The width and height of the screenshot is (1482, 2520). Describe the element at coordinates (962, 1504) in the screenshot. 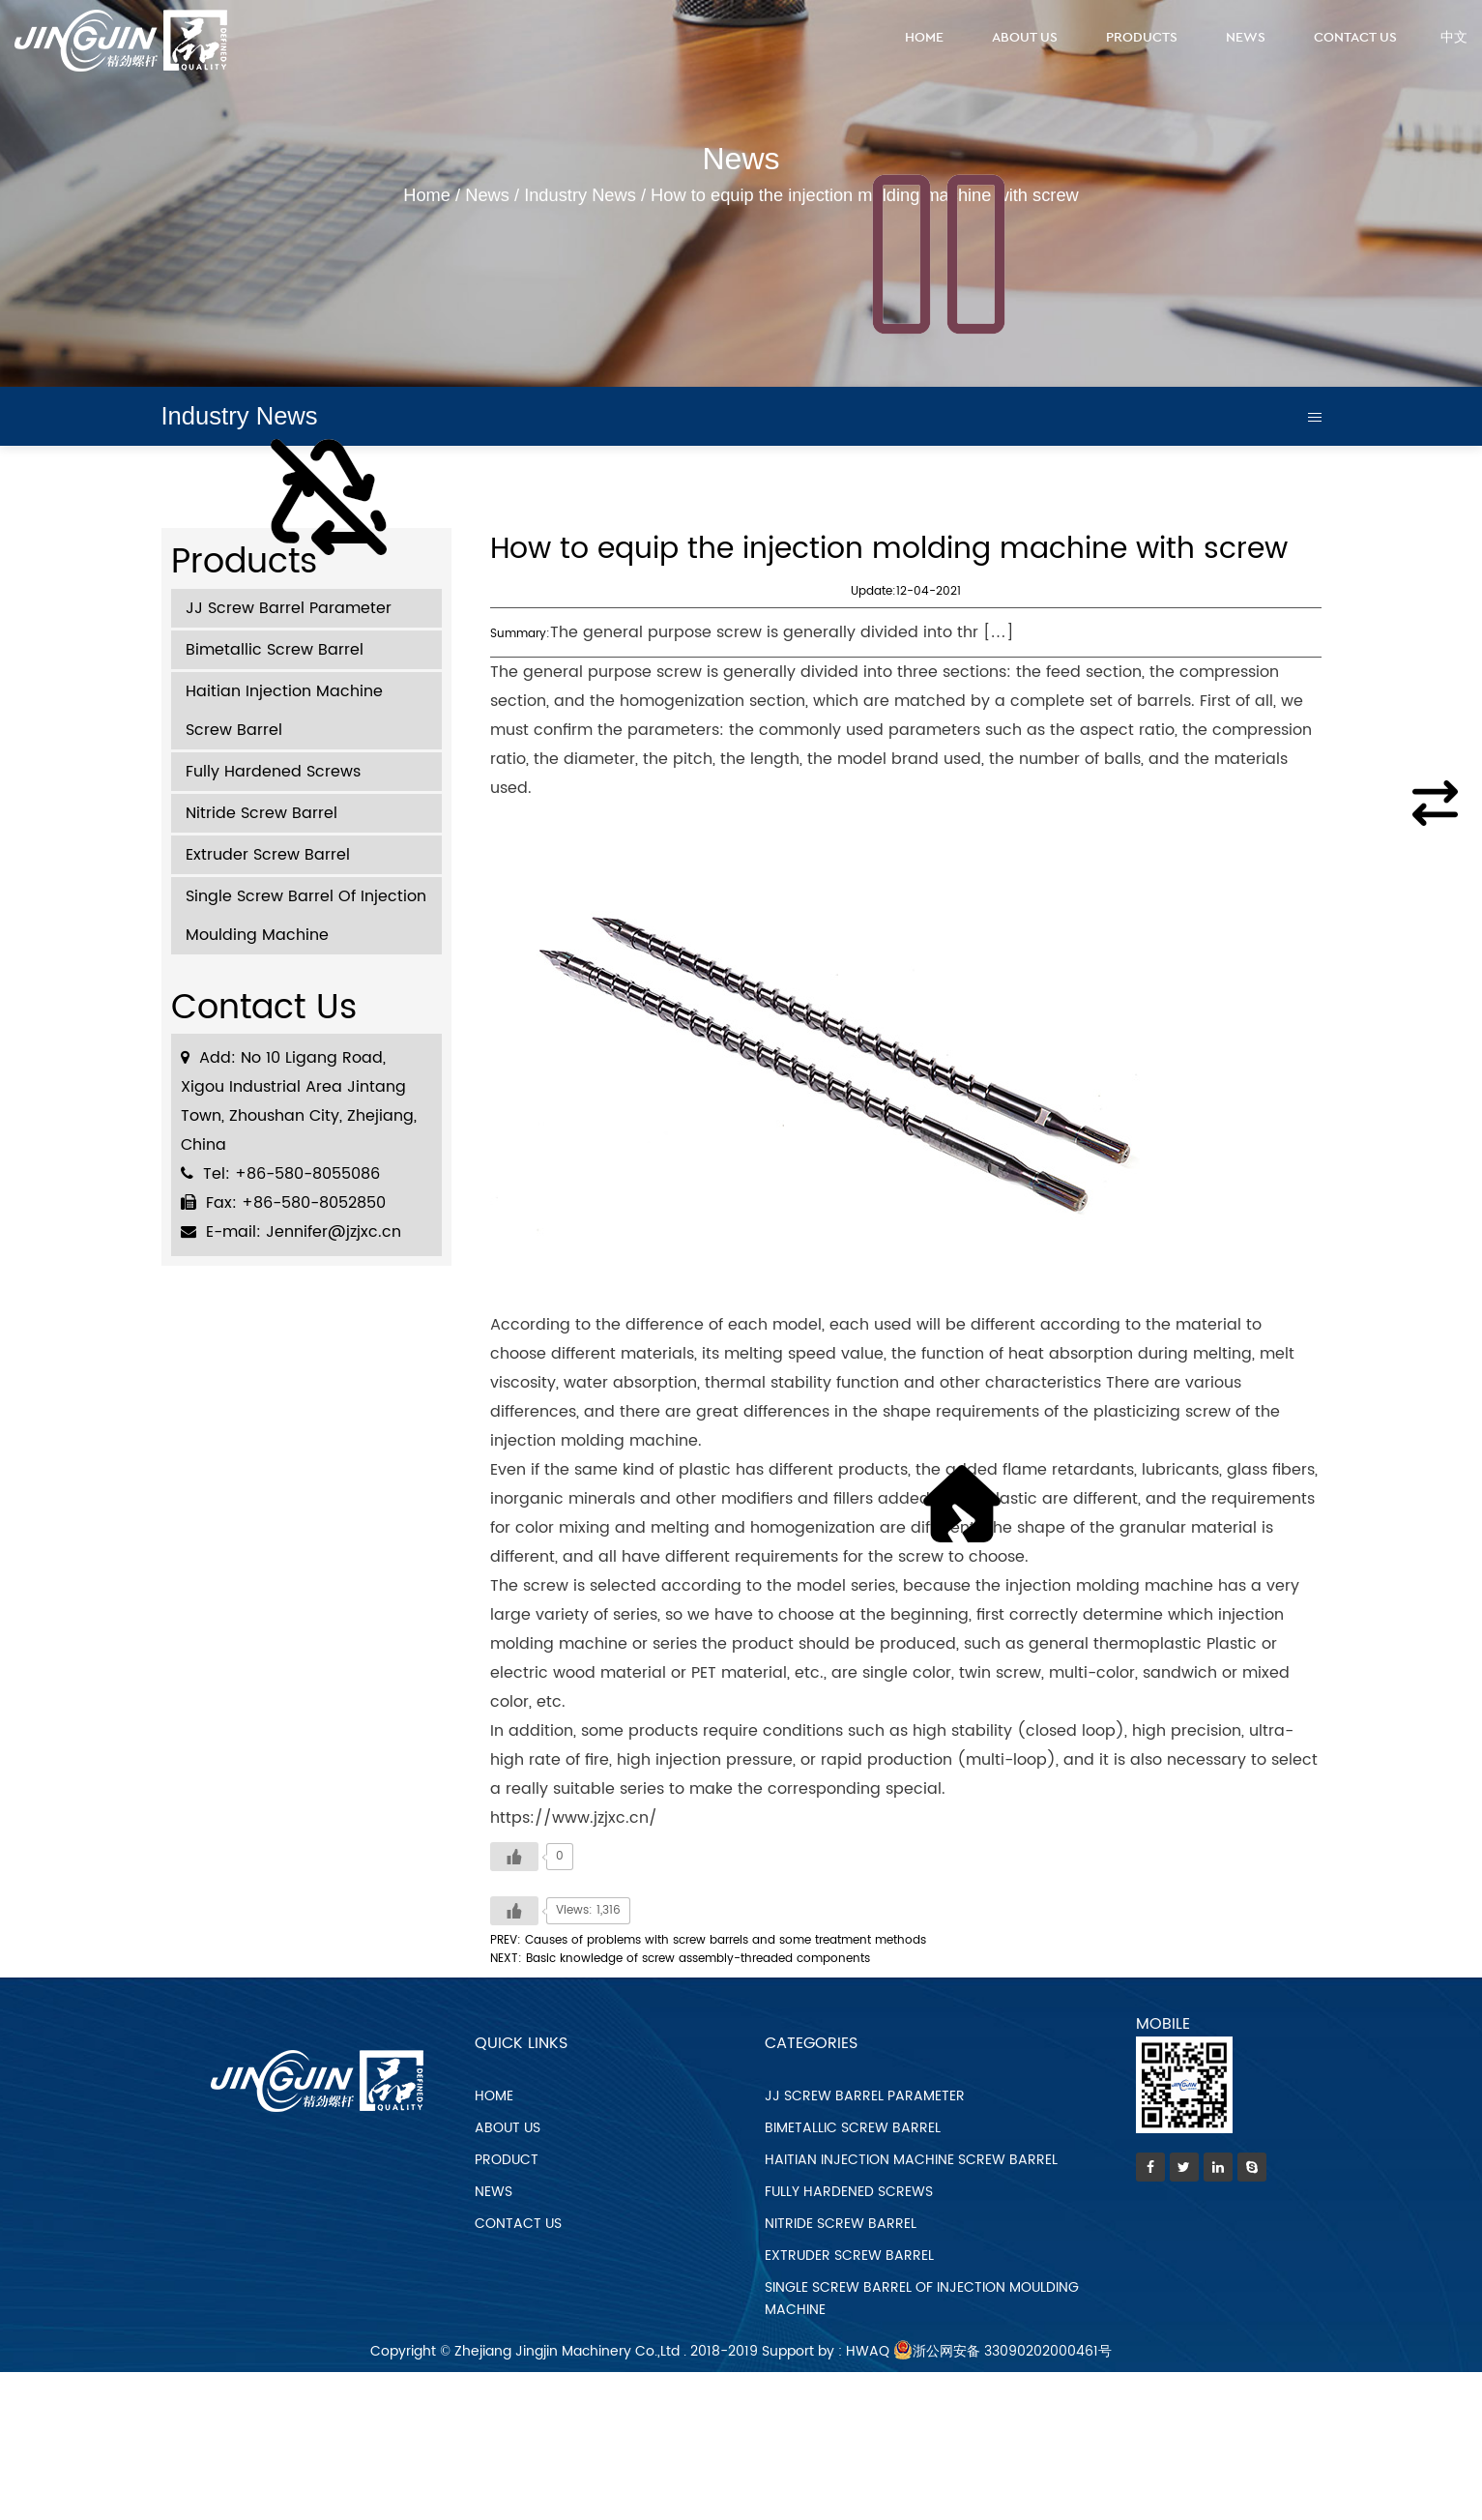

I see `report property damage` at that location.